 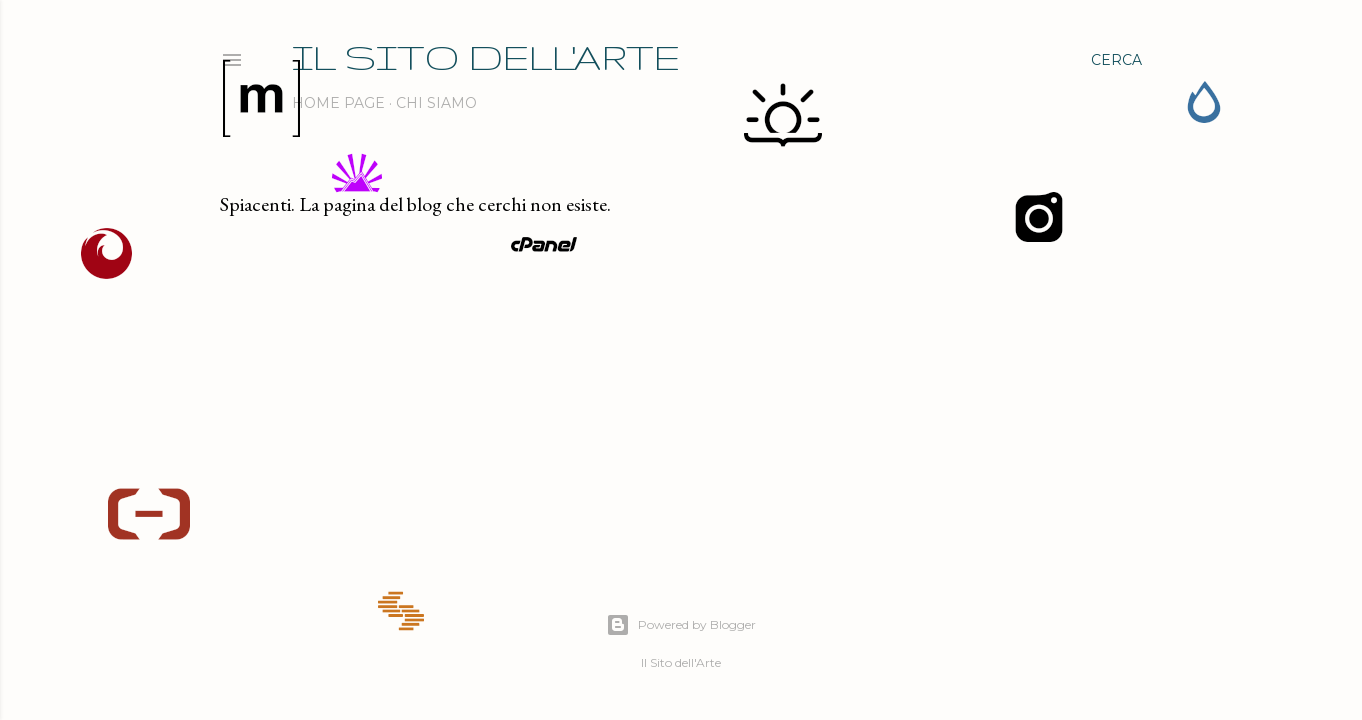 I want to click on open Libera.Chat IRC network, so click(x=357, y=173).